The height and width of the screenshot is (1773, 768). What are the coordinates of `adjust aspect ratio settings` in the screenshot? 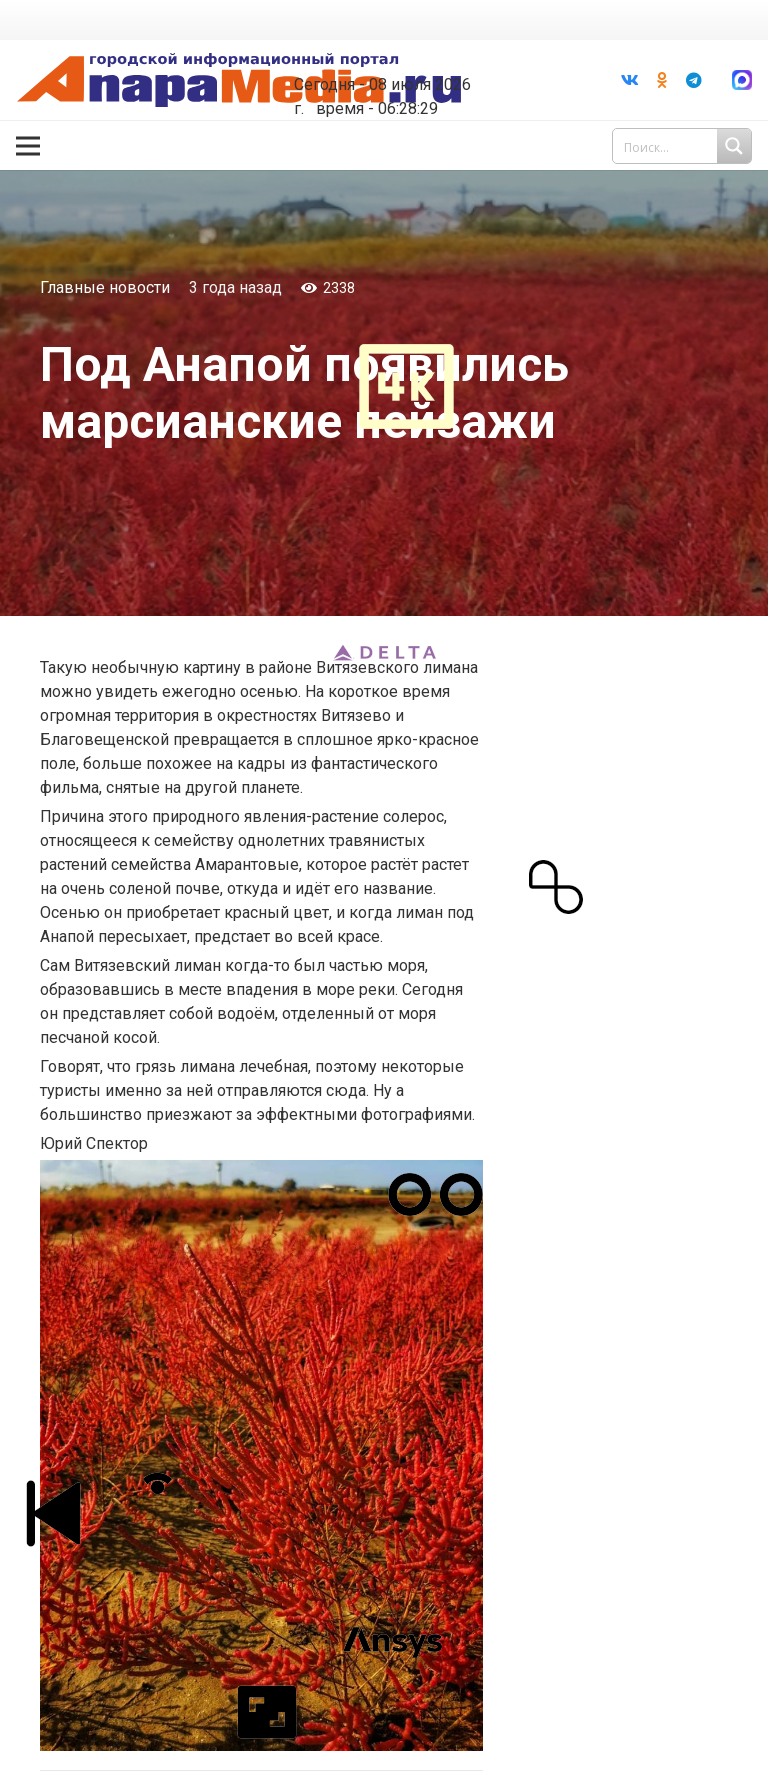 It's located at (267, 1712).